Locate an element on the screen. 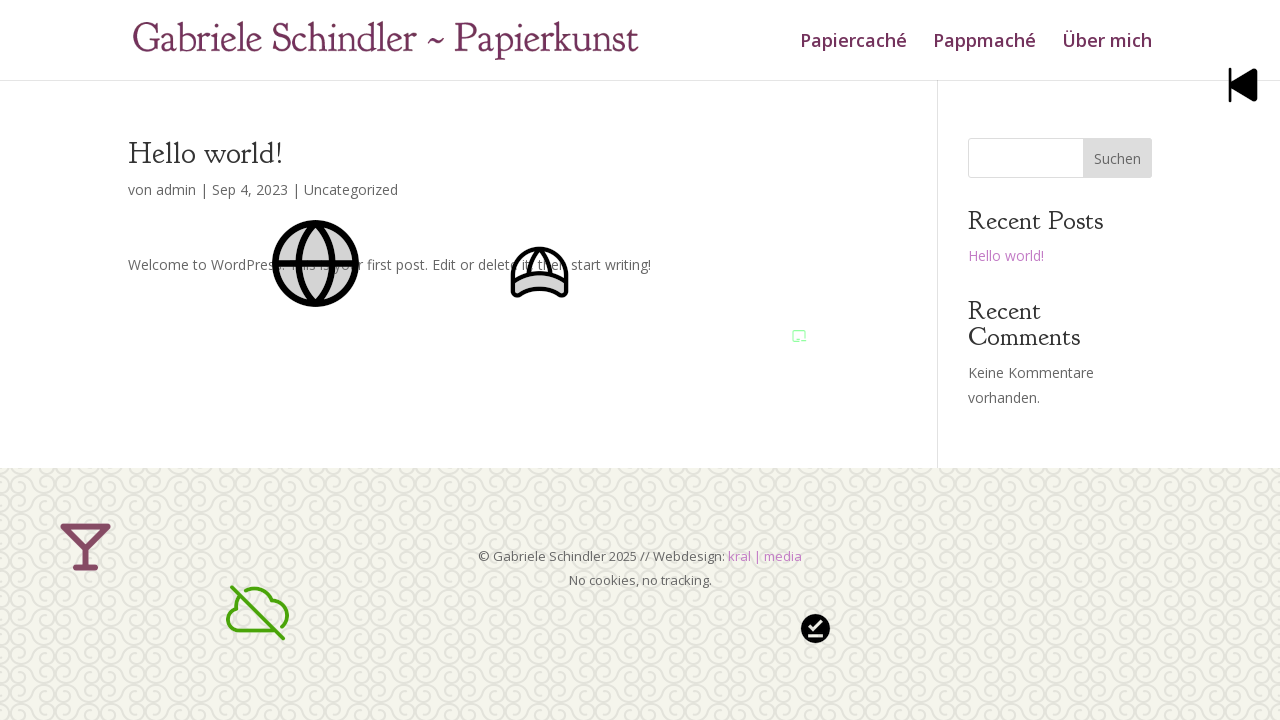  switch to global or worldwide view is located at coordinates (315, 263).